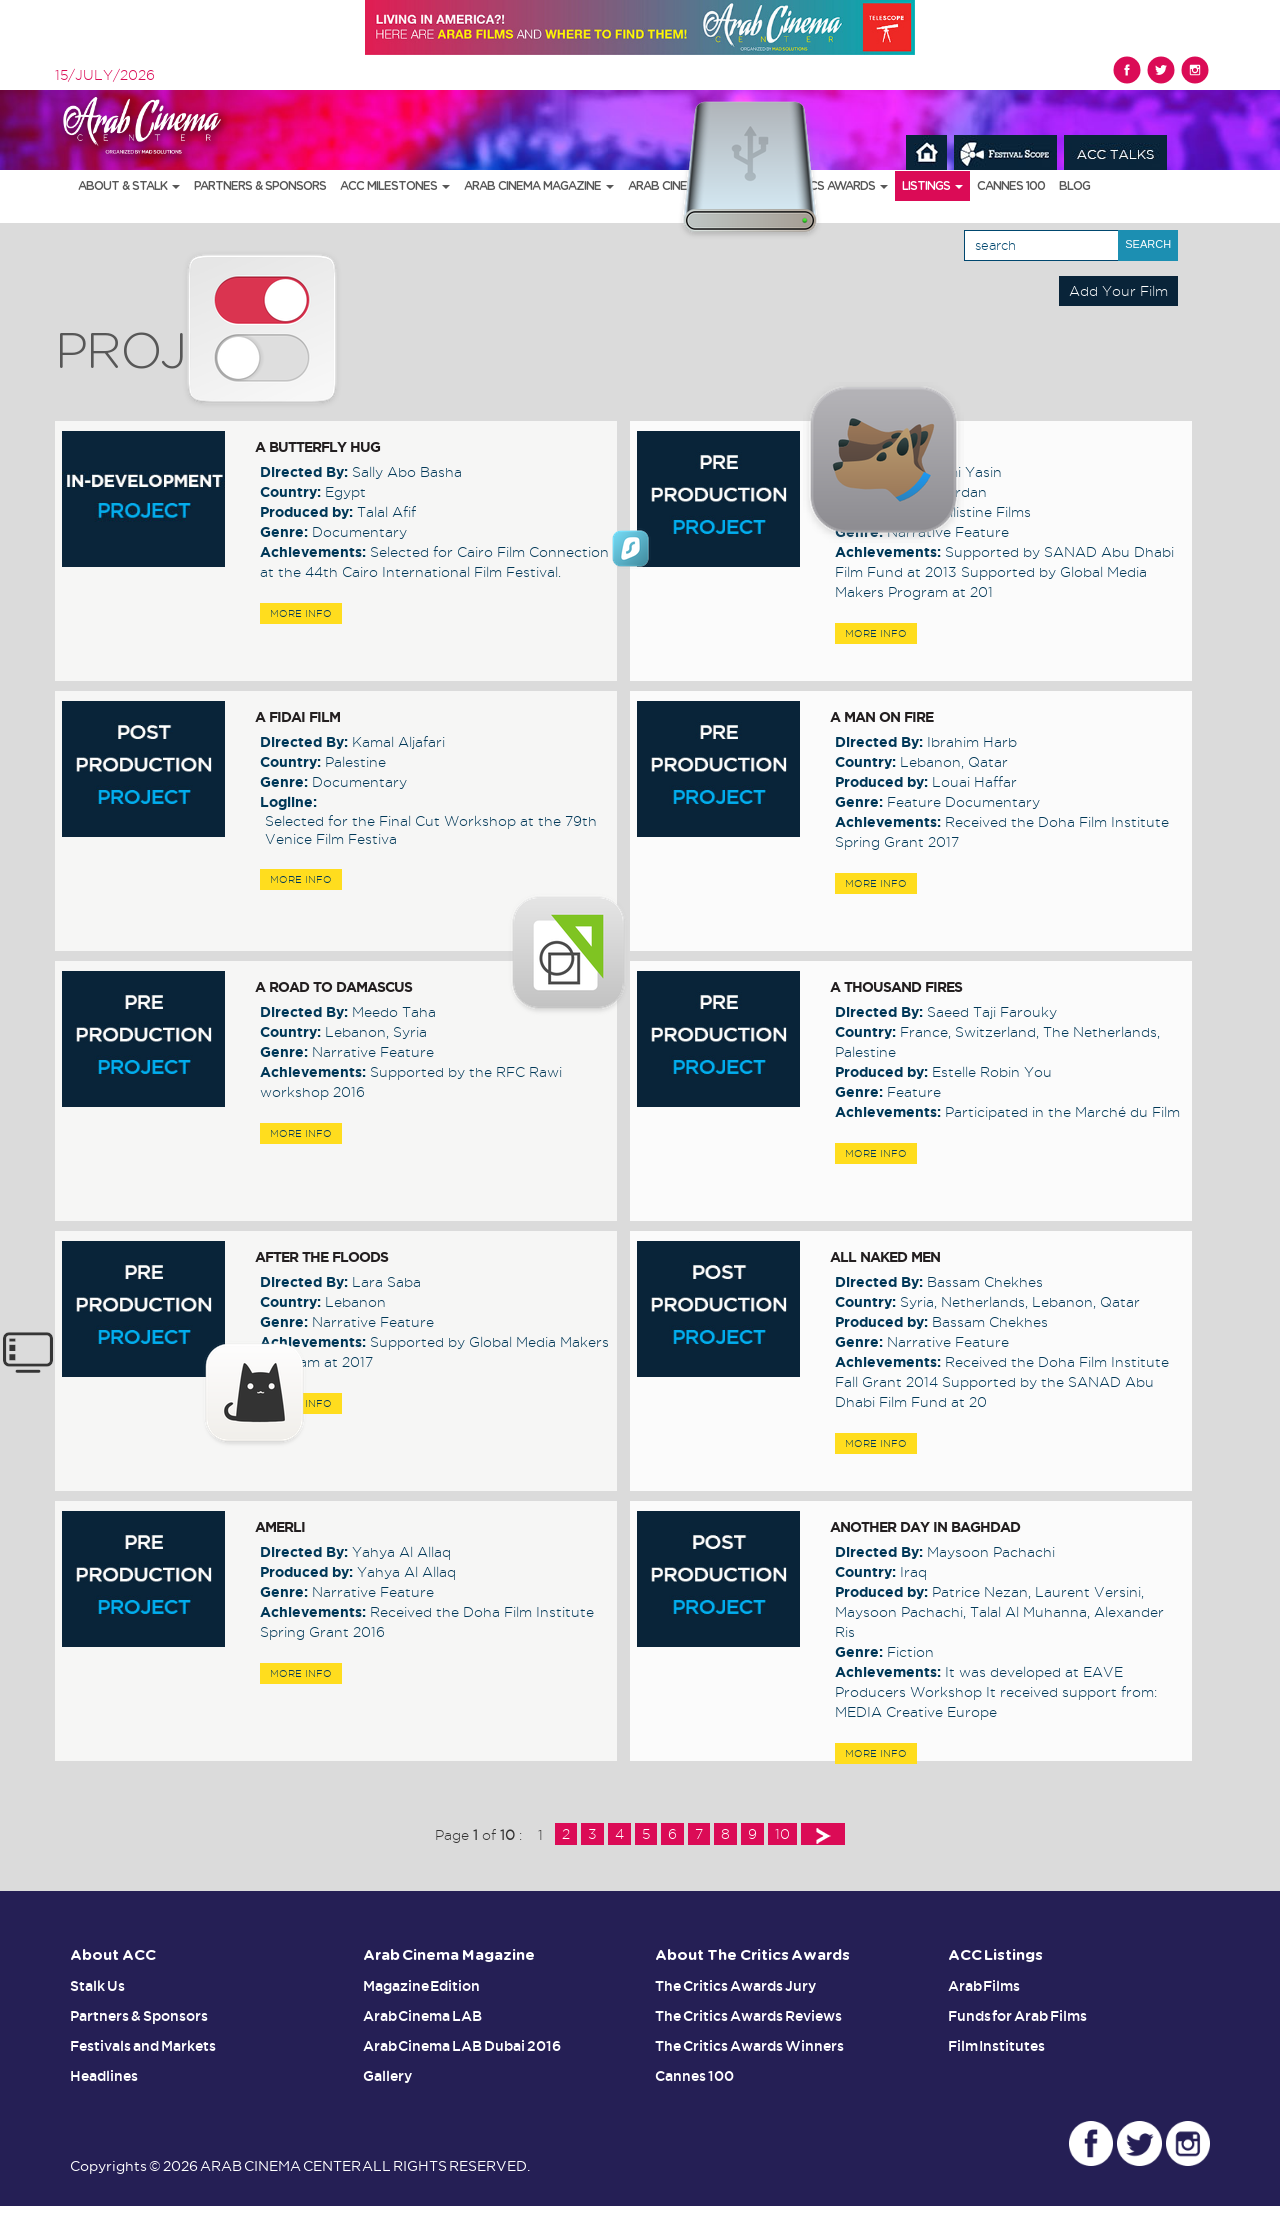 This screenshot has height=2215, width=1280. What do you see at coordinates (28, 1351) in the screenshot?
I see `access ubuntu panel preferences` at bounding box center [28, 1351].